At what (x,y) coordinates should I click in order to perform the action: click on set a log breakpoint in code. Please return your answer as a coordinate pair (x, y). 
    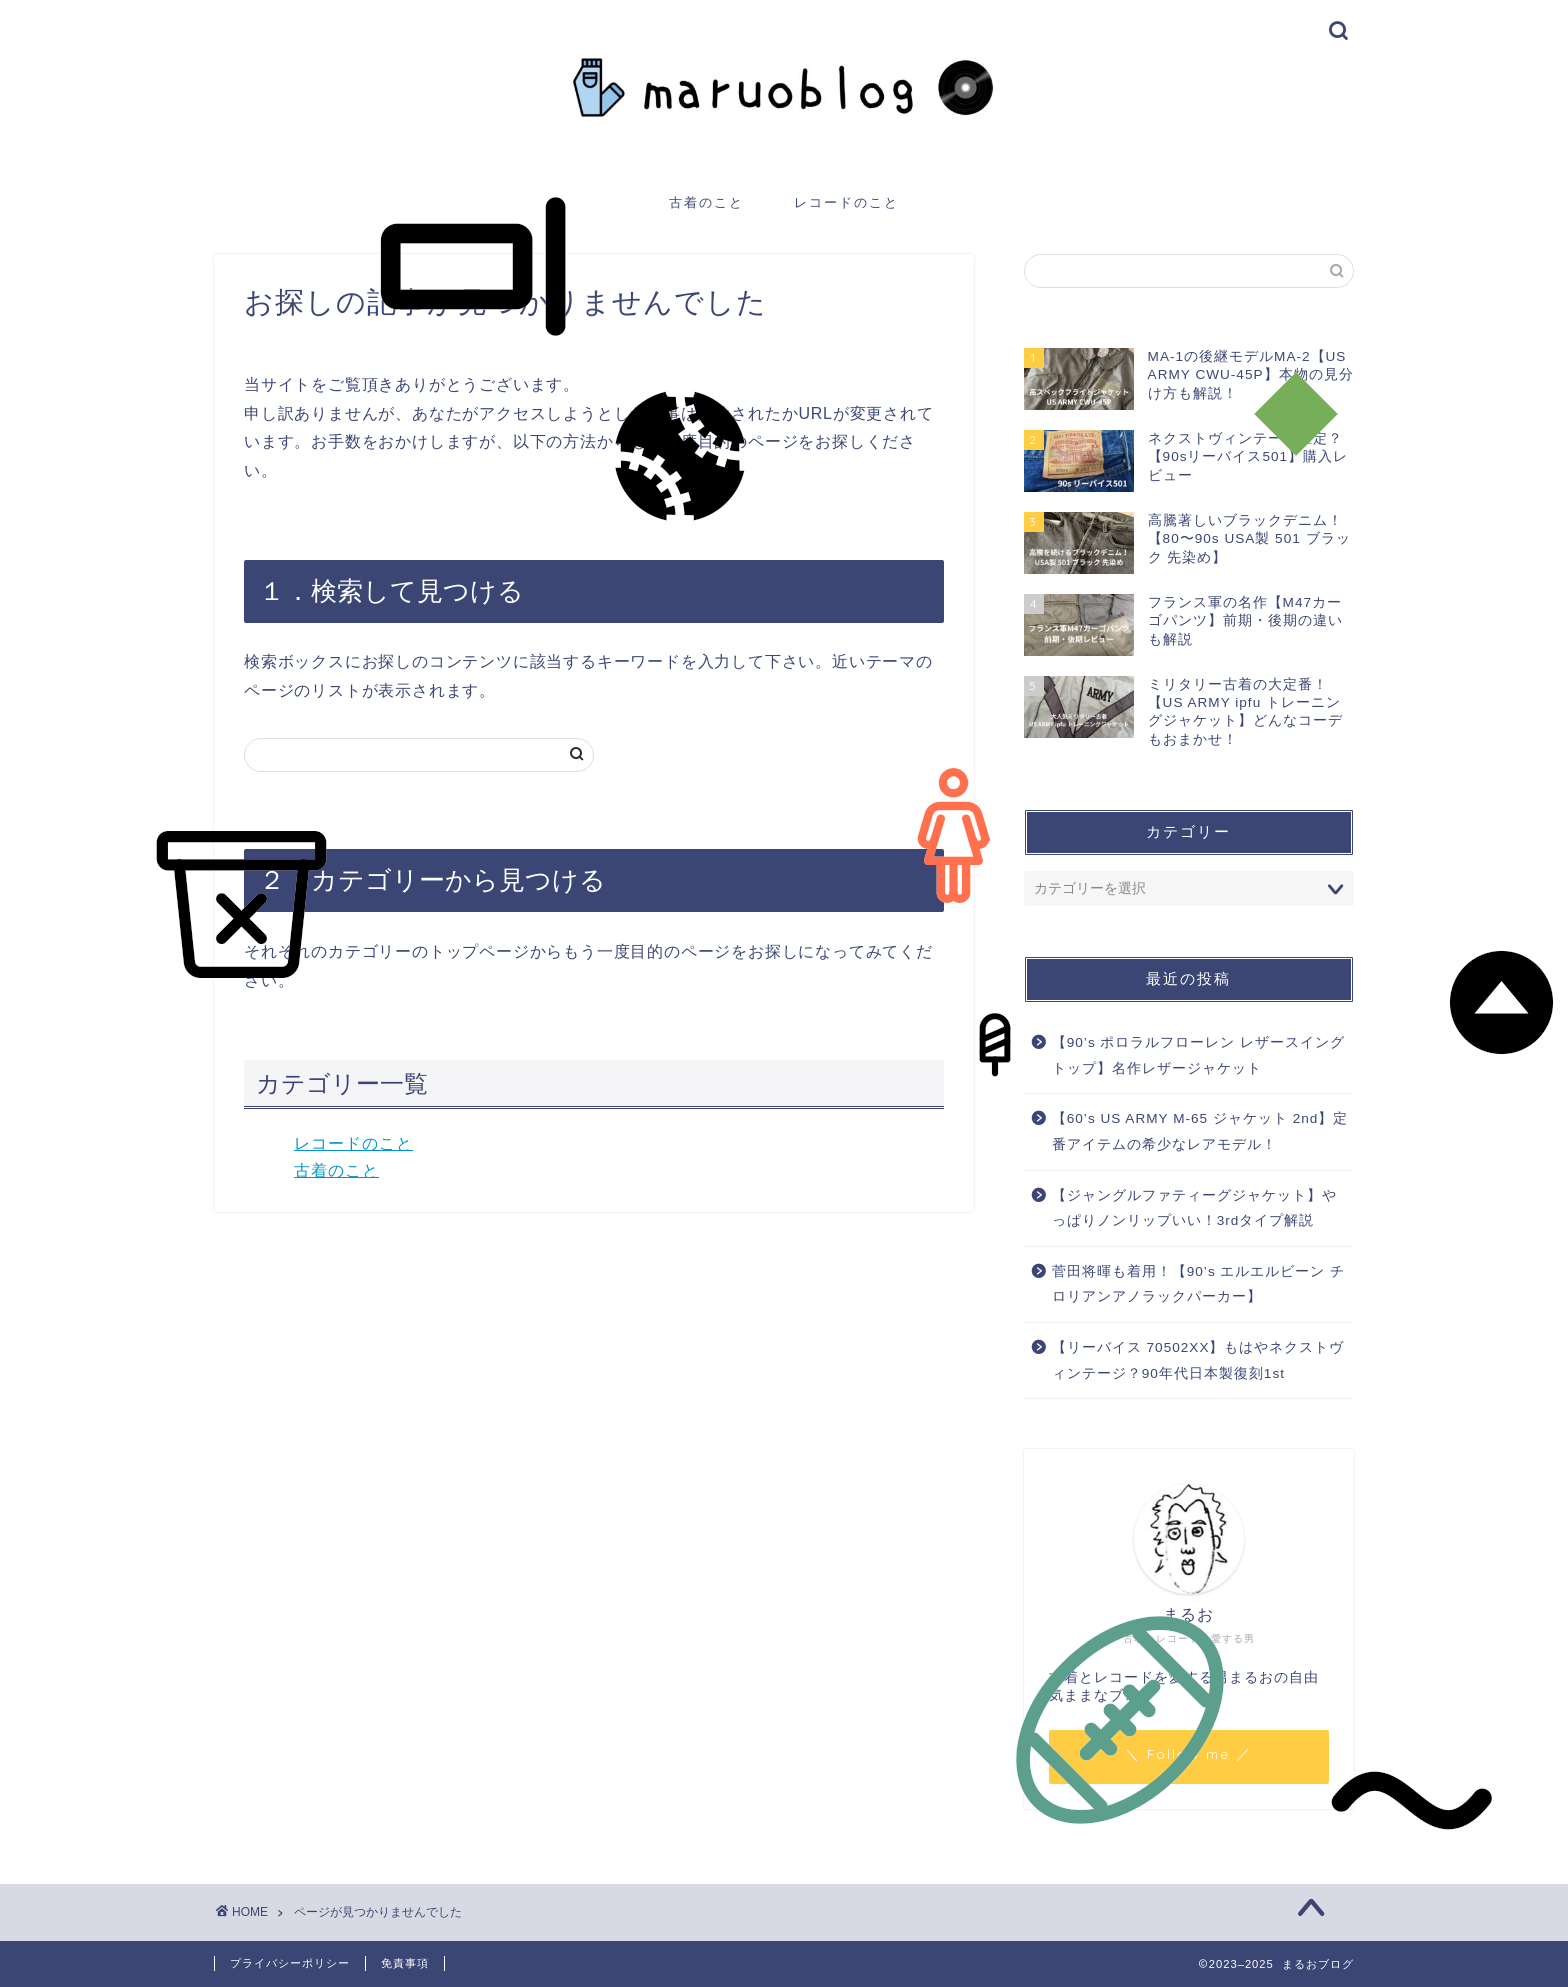
    Looking at the image, I should click on (1296, 414).